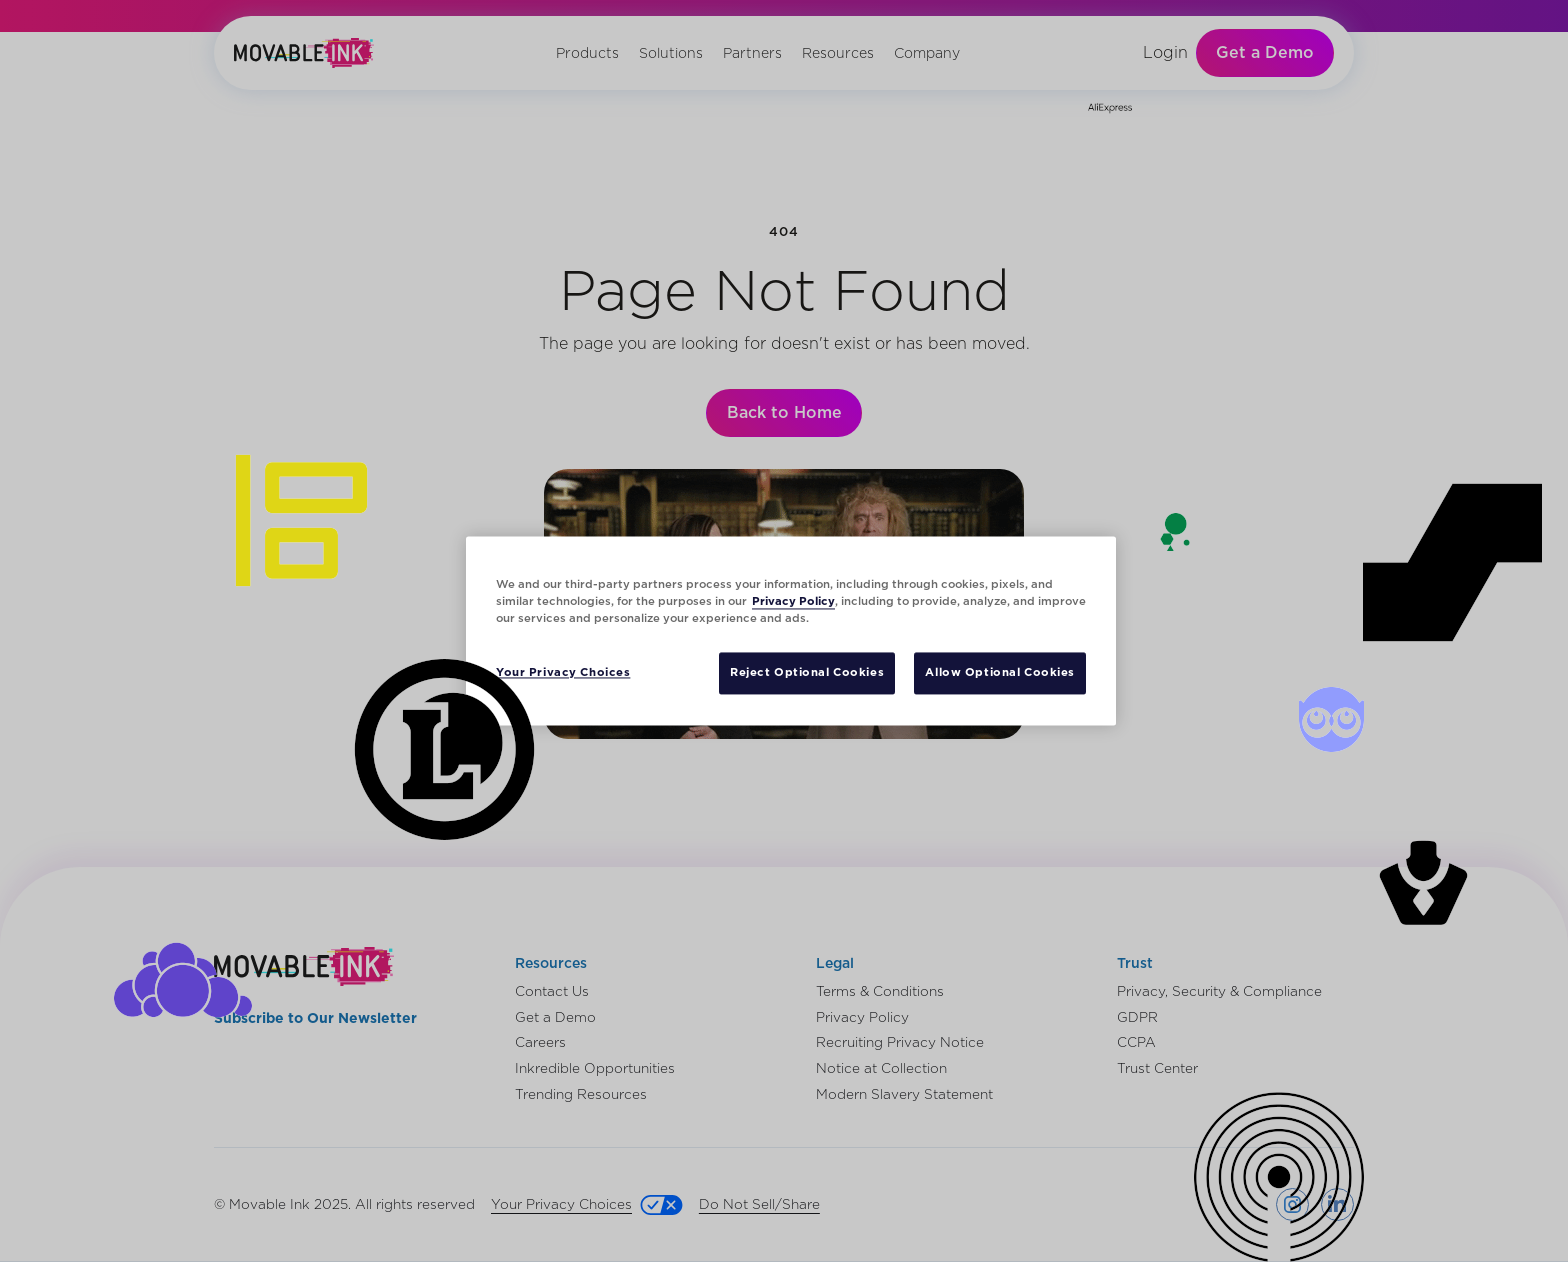 The width and height of the screenshot is (1568, 1262). What do you see at coordinates (444, 749) in the screenshot?
I see `E.Leclerc brand logo` at bounding box center [444, 749].